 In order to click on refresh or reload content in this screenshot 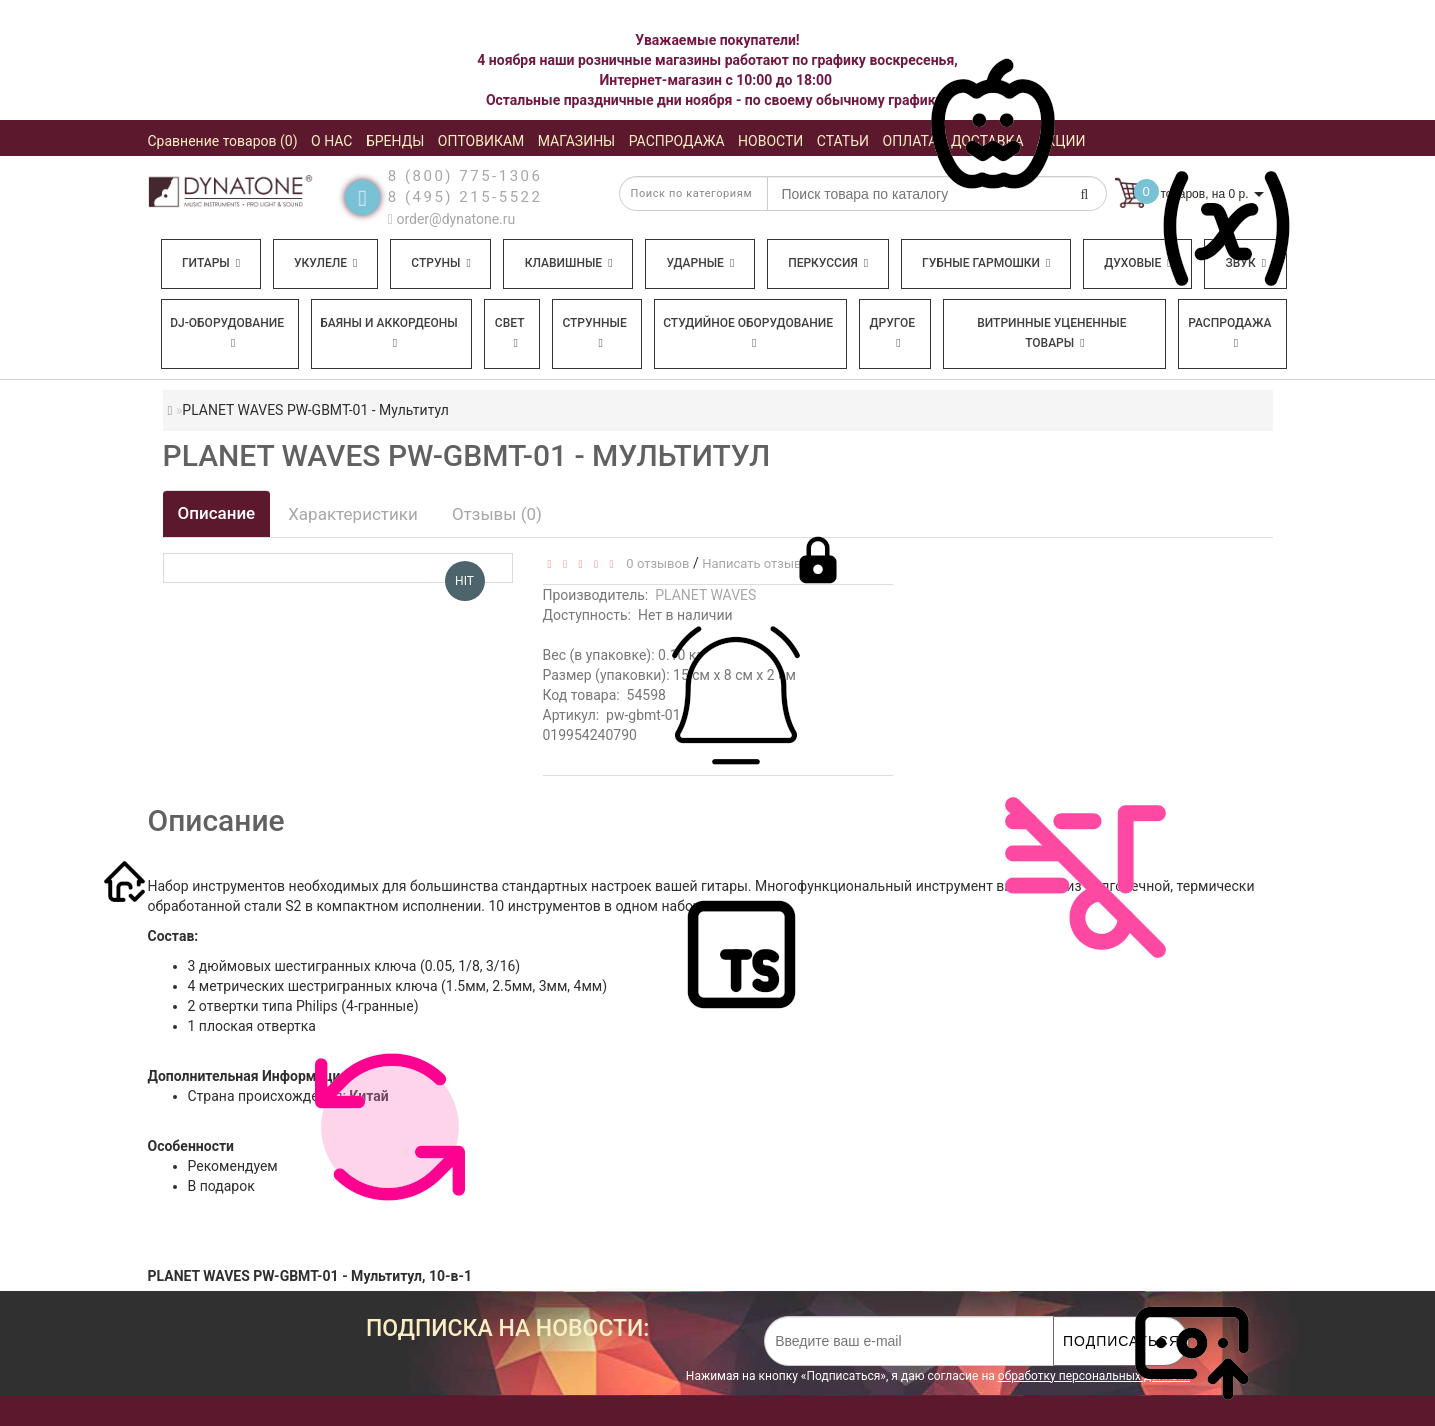, I will do `click(390, 1127)`.